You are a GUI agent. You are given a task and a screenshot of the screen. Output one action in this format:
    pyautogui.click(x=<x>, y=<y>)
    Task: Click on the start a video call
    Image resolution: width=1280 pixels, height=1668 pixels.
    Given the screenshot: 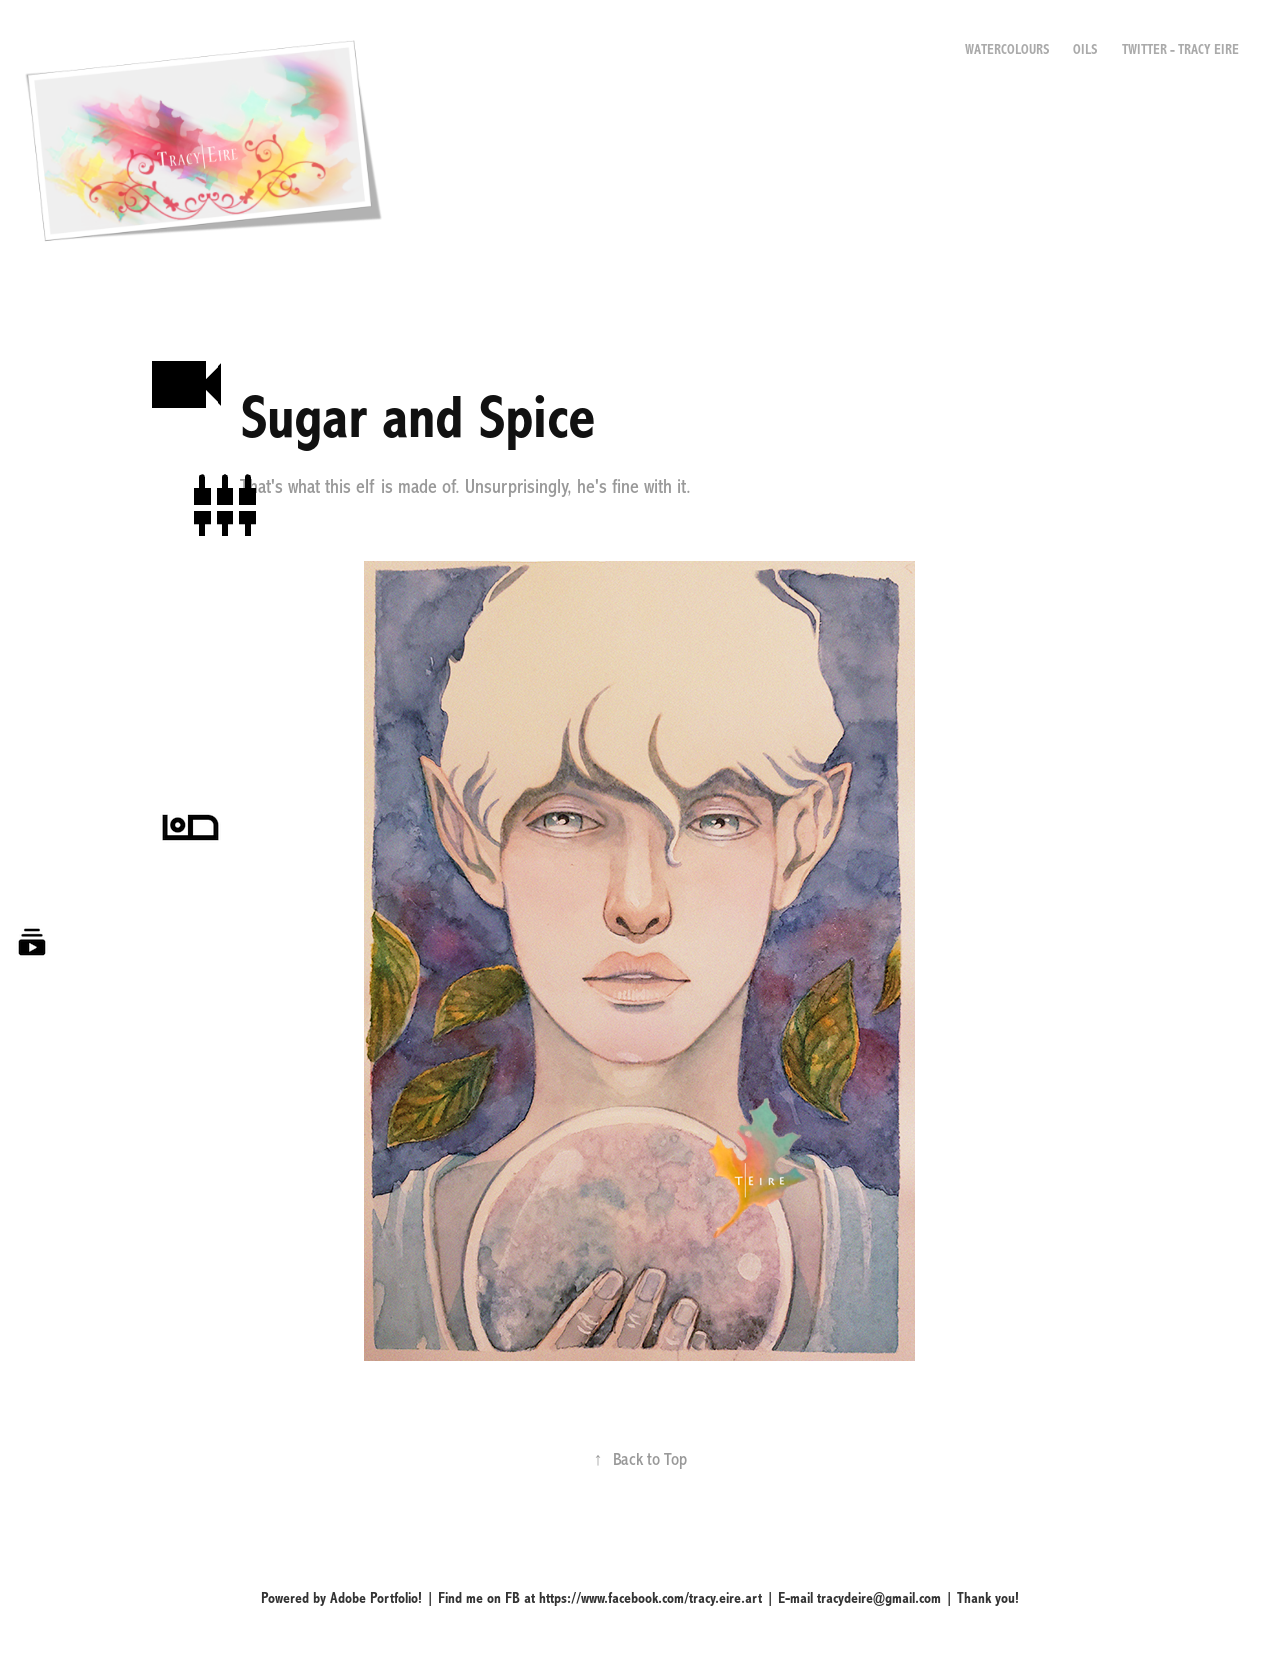 What is the action you would take?
    pyautogui.click(x=186, y=384)
    